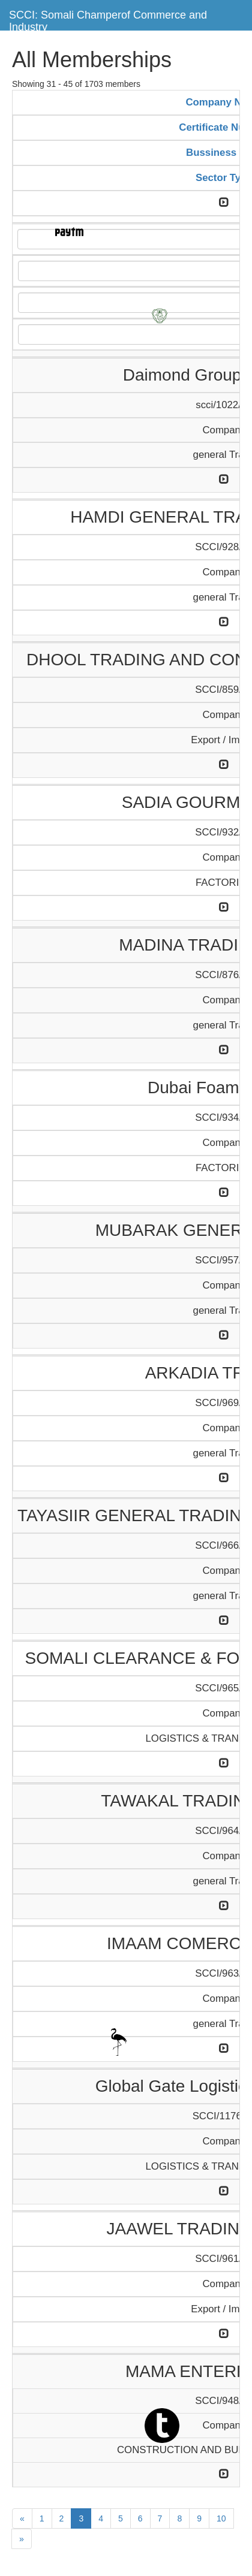 The height and width of the screenshot is (2576, 252). Describe the element at coordinates (162, 2426) in the screenshot. I see `teradata brand logo` at that location.